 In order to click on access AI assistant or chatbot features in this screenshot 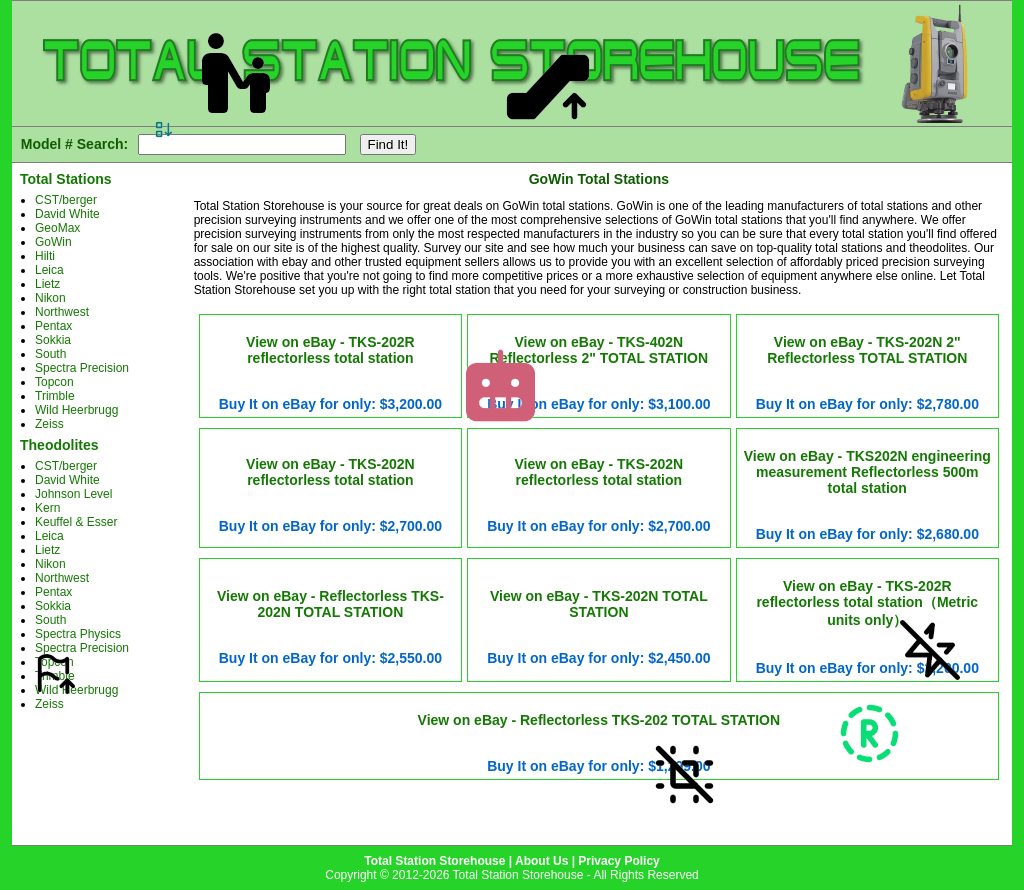, I will do `click(500, 389)`.